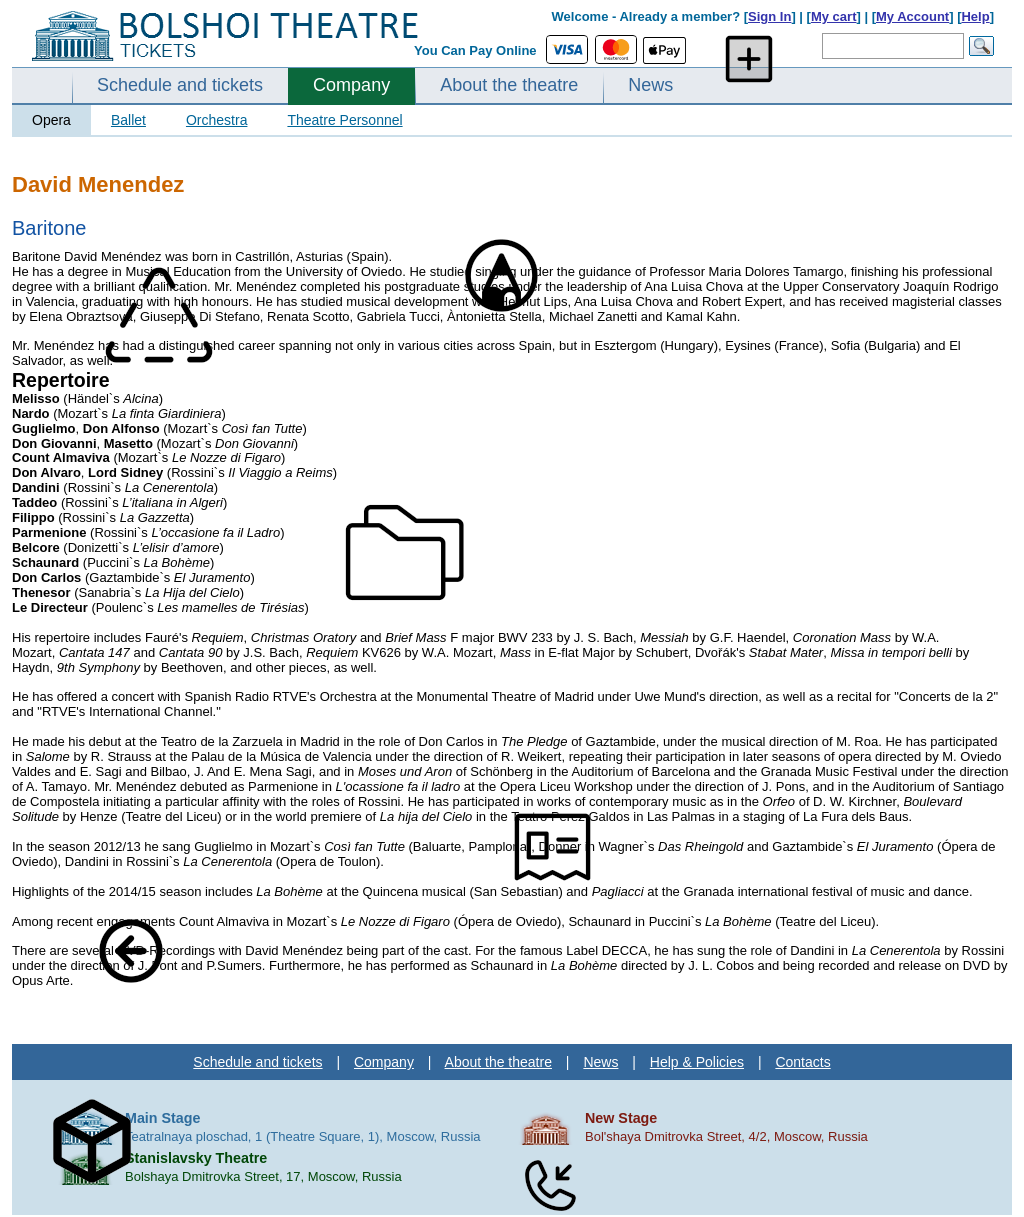 This screenshot has height=1217, width=1024. I want to click on add a new item or entry, so click(749, 59).